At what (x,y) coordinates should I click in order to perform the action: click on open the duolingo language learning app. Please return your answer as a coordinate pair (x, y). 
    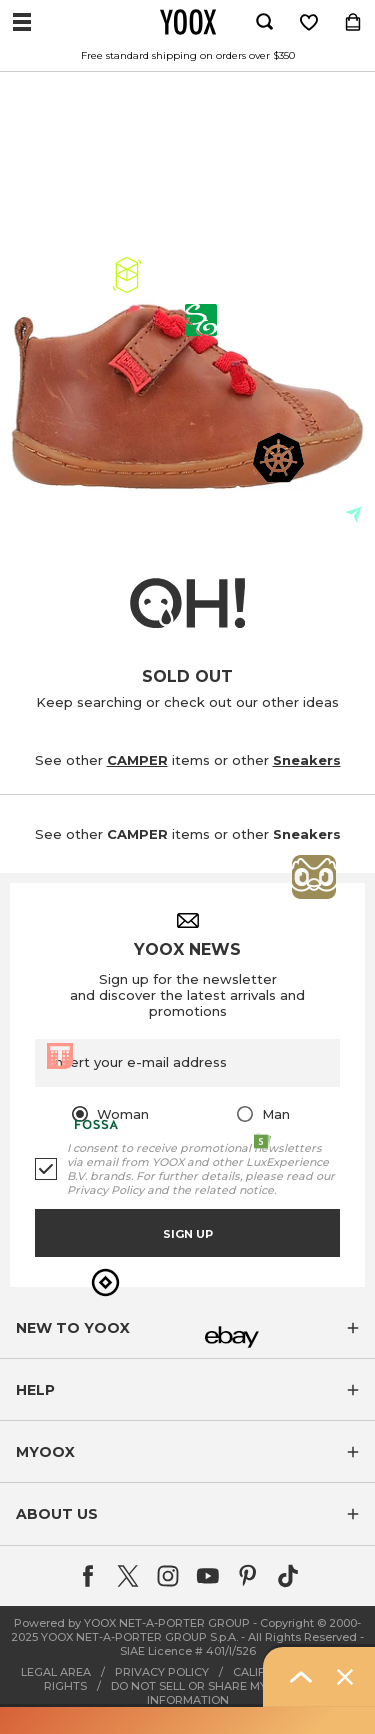
    Looking at the image, I should click on (314, 877).